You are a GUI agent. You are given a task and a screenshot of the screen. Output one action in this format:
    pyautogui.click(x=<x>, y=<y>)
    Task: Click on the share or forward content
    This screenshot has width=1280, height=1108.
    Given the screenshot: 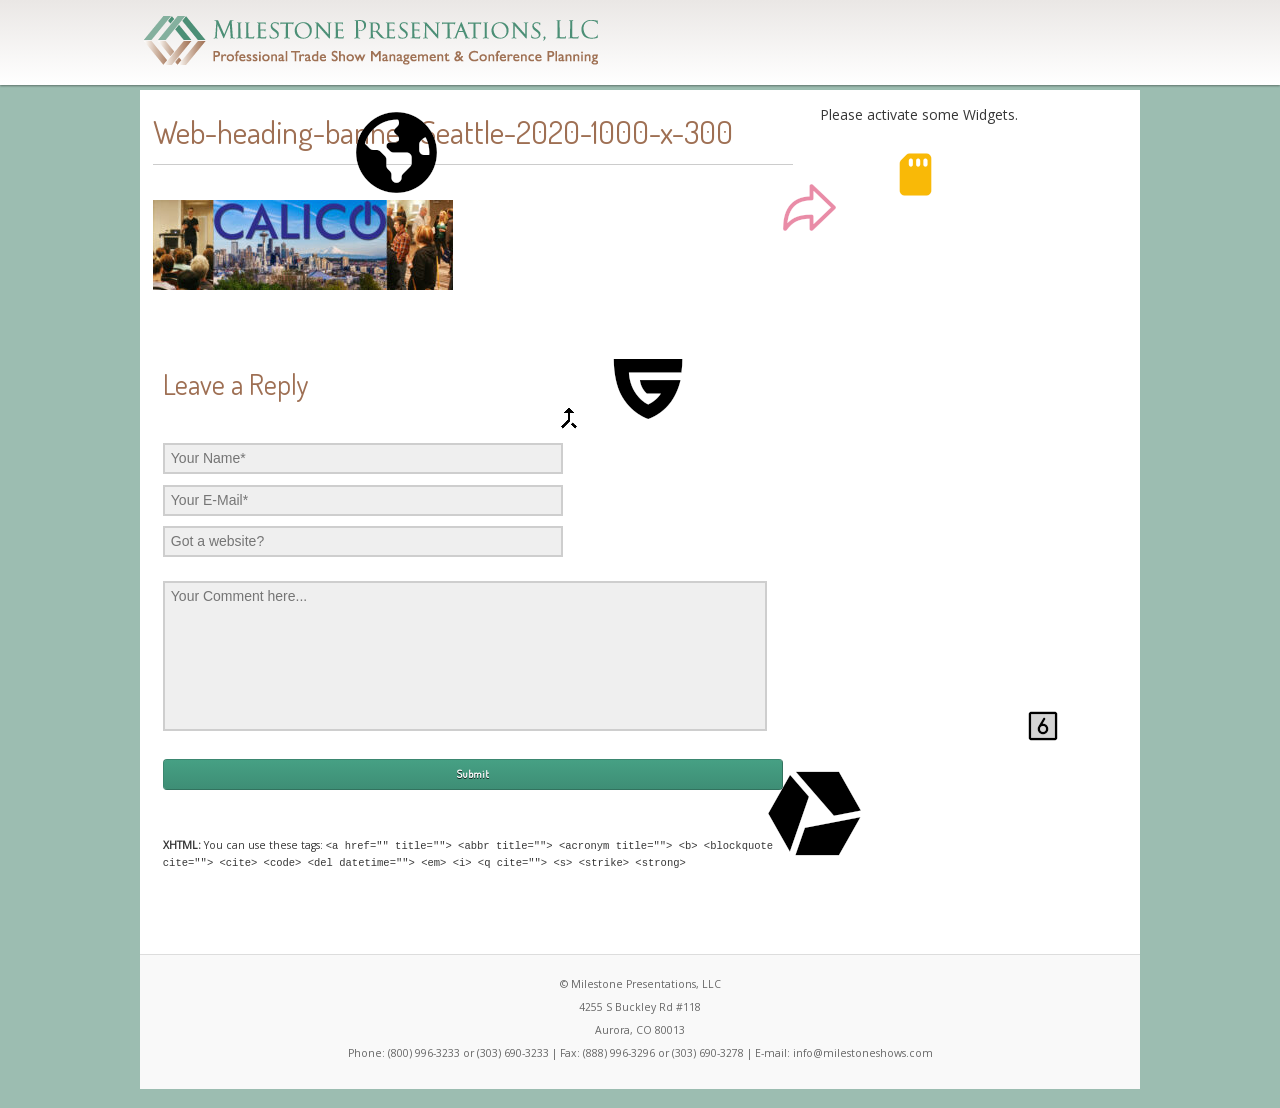 What is the action you would take?
    pyautogui.click(x=809, y=207)
    